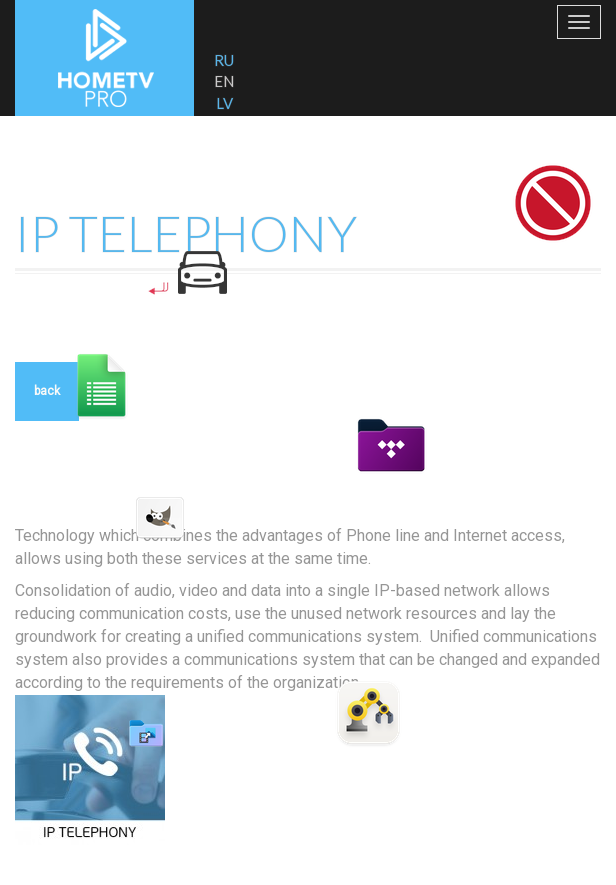 Image resolution: width=616 pixels, height=885 pixels. What do you see at coordinates (202, 272) in the screenshot?
I see `access travel and transportation emoji` at bounding box center [202, 272].